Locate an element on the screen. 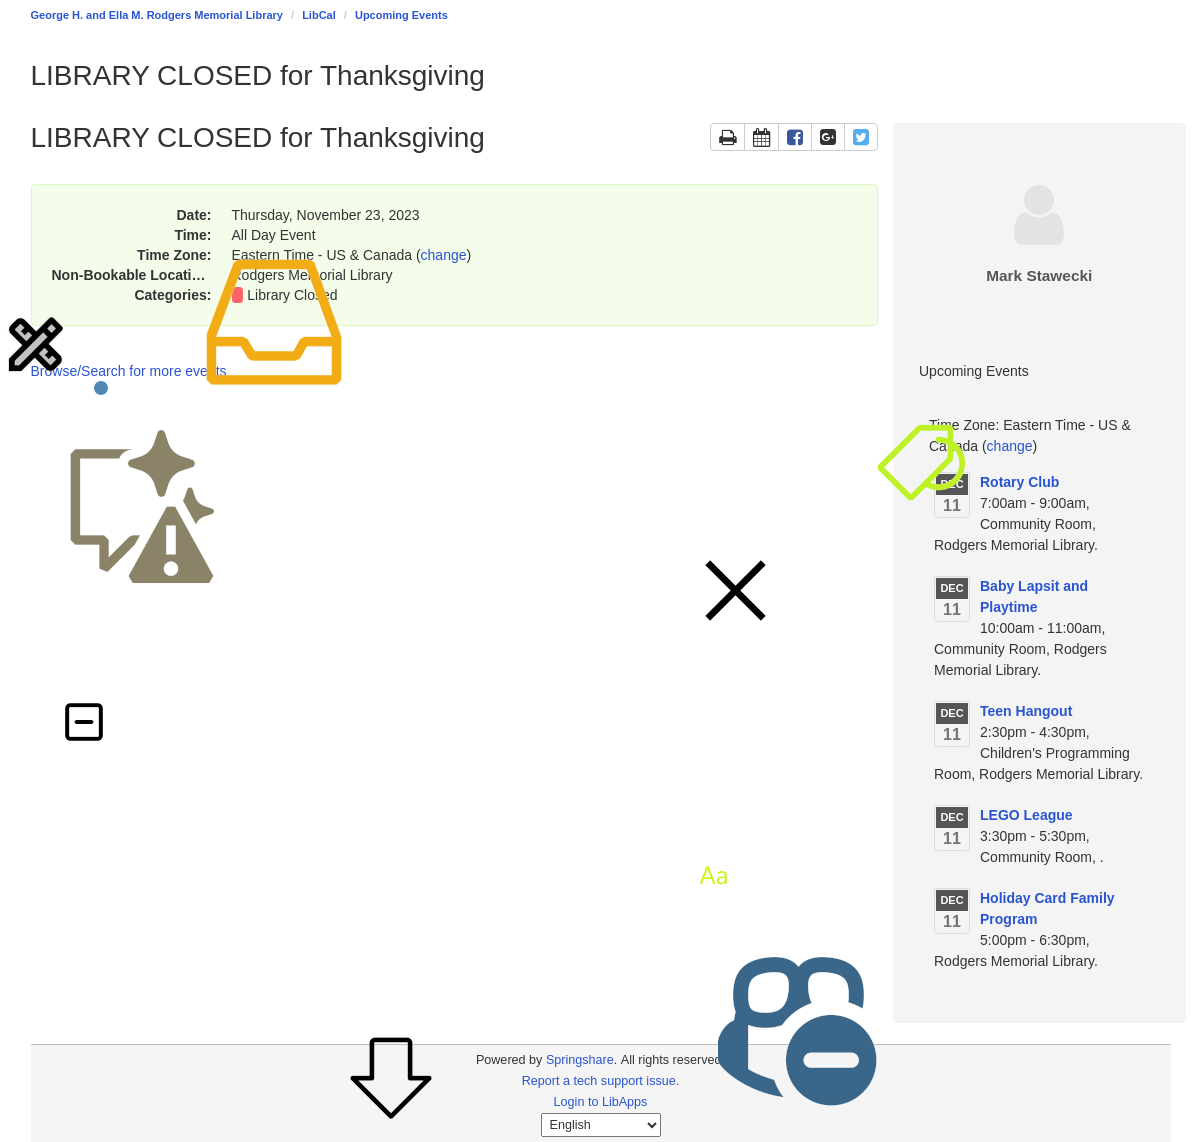 This screenshot has width=1201, height=1142. view your inbox messages is located at coordinates (274, 327).